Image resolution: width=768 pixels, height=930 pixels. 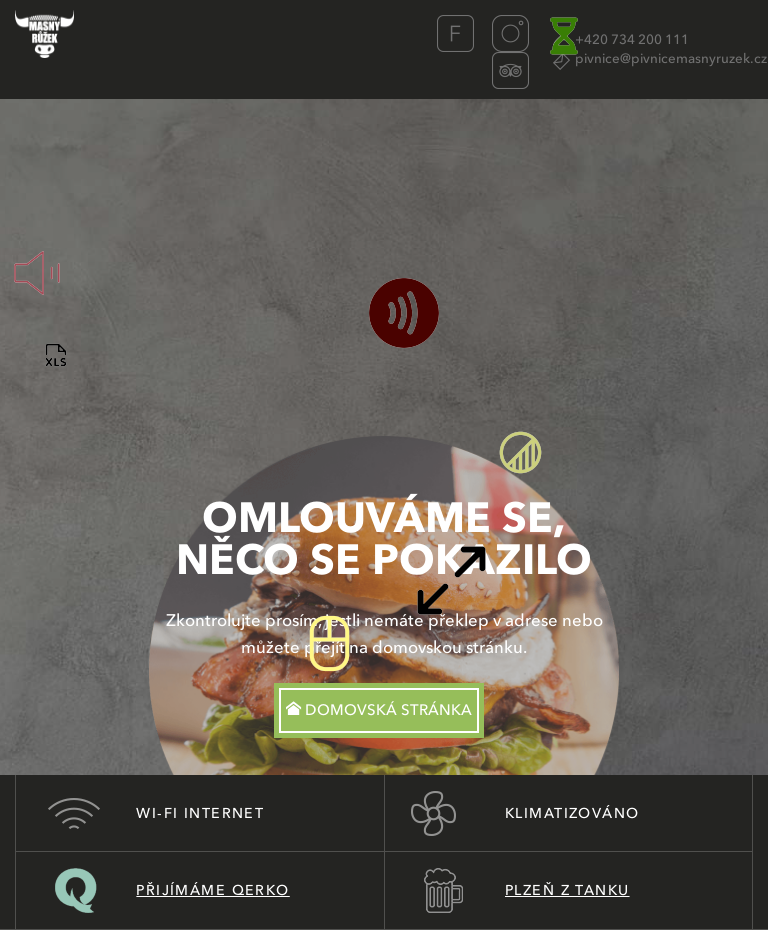 What do you see at coordinates (36, 273) in the screenshot?
I see `increase or adjust volume` at bounding box center [36, 273].